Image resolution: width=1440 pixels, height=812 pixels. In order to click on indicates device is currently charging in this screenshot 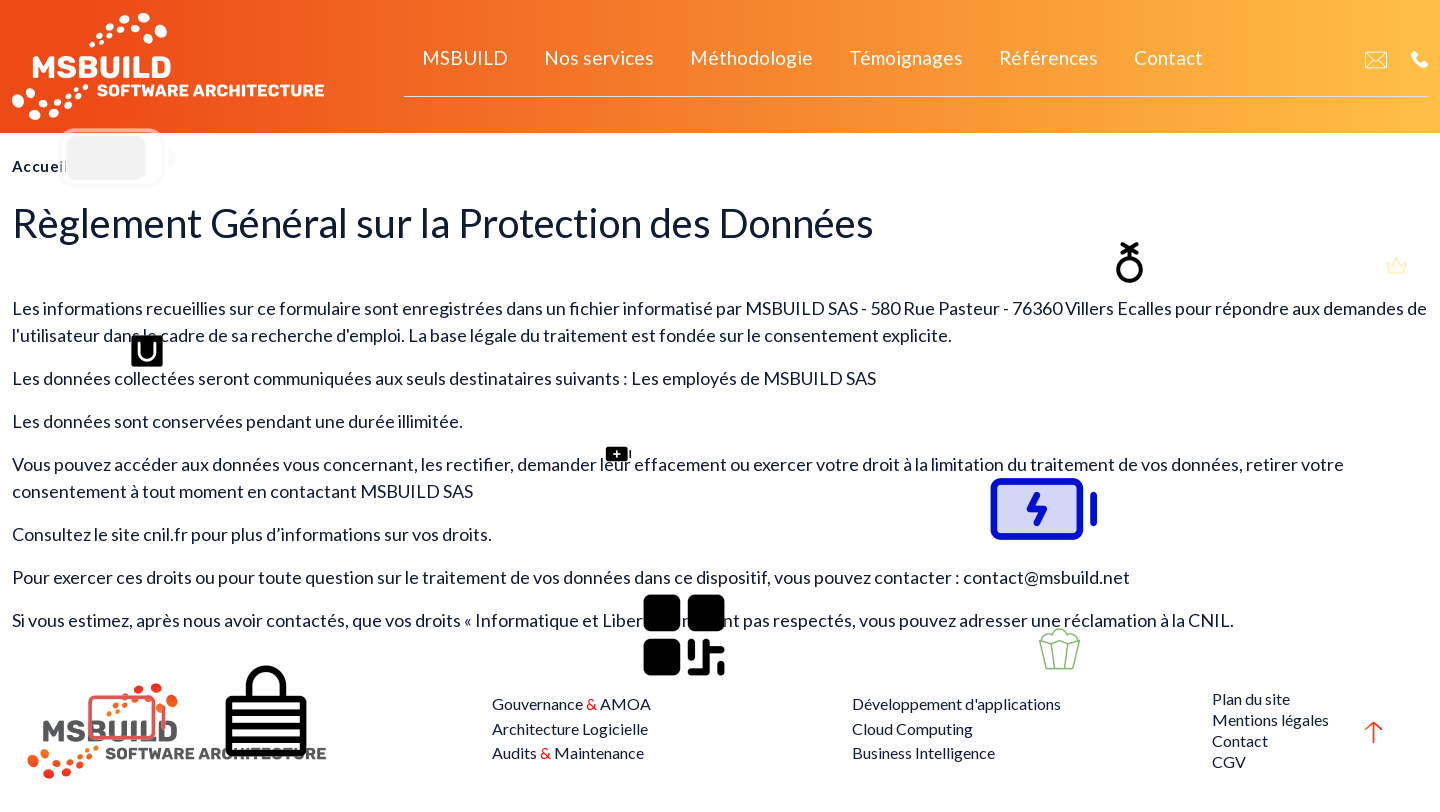, I will do `click(1042, 509)`.